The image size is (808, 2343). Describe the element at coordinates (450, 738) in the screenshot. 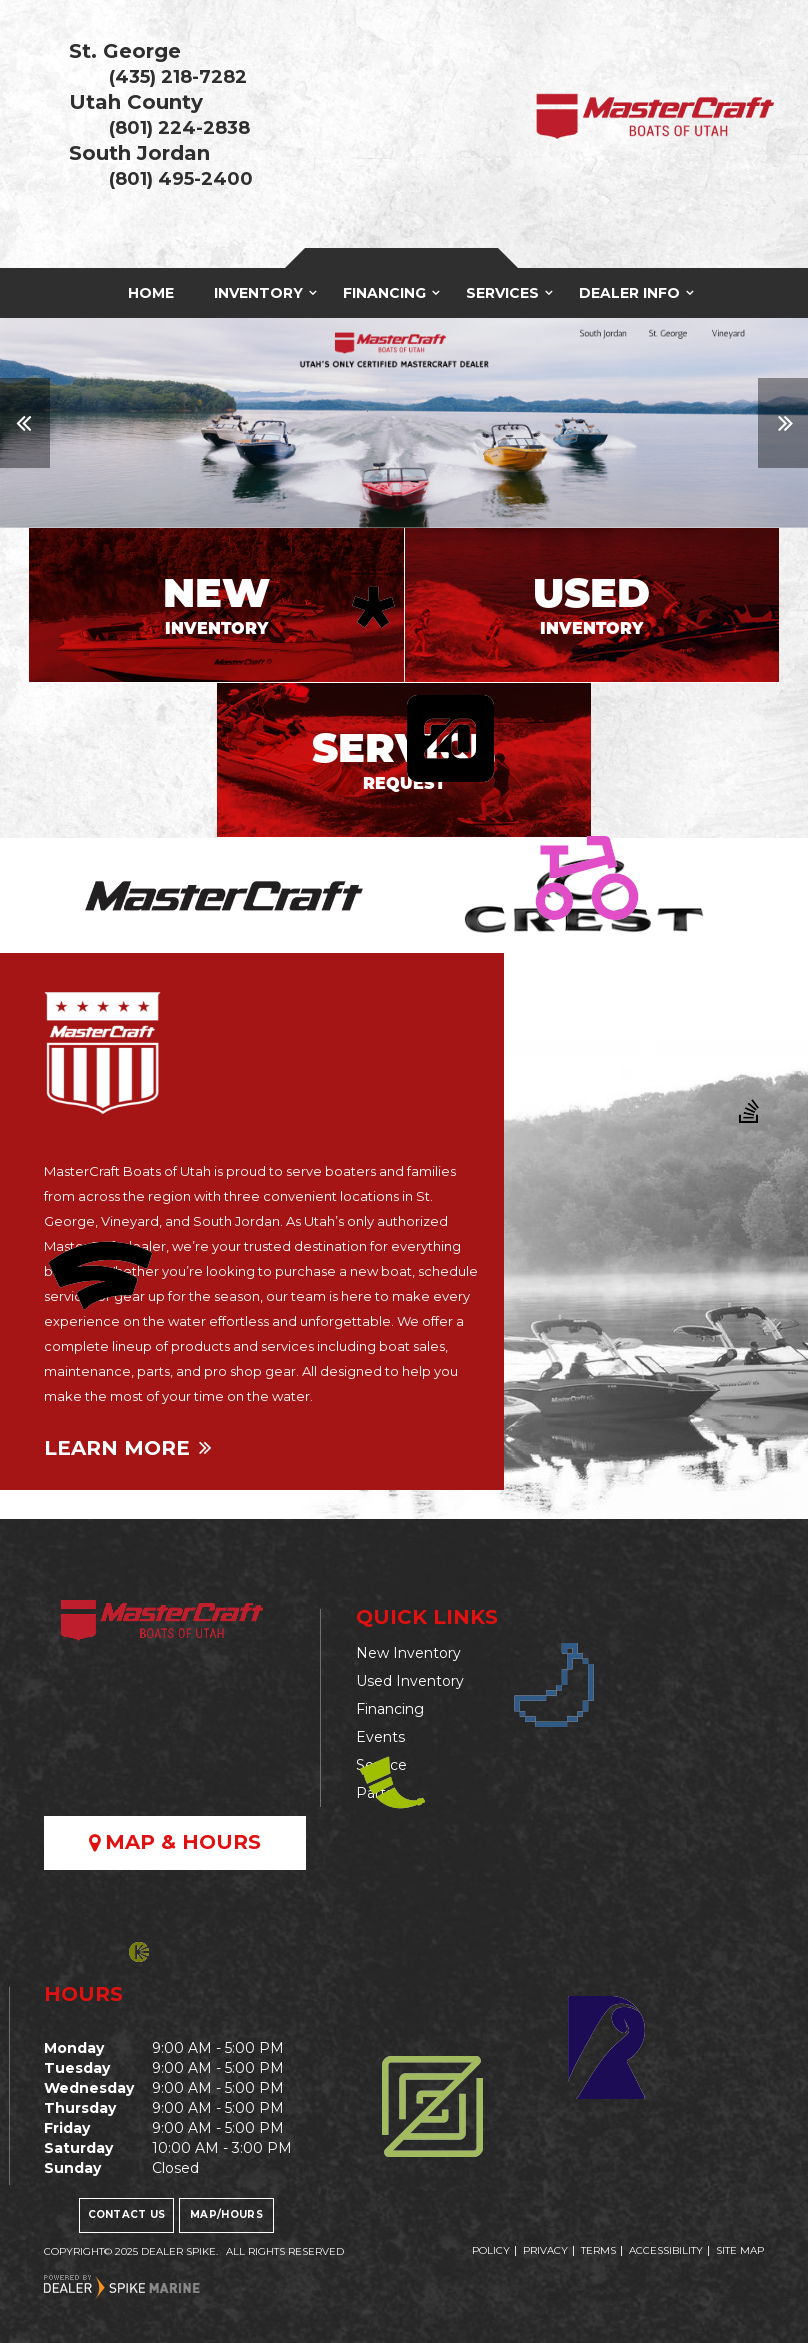

I see `open the Twenty CRM app` at that location.